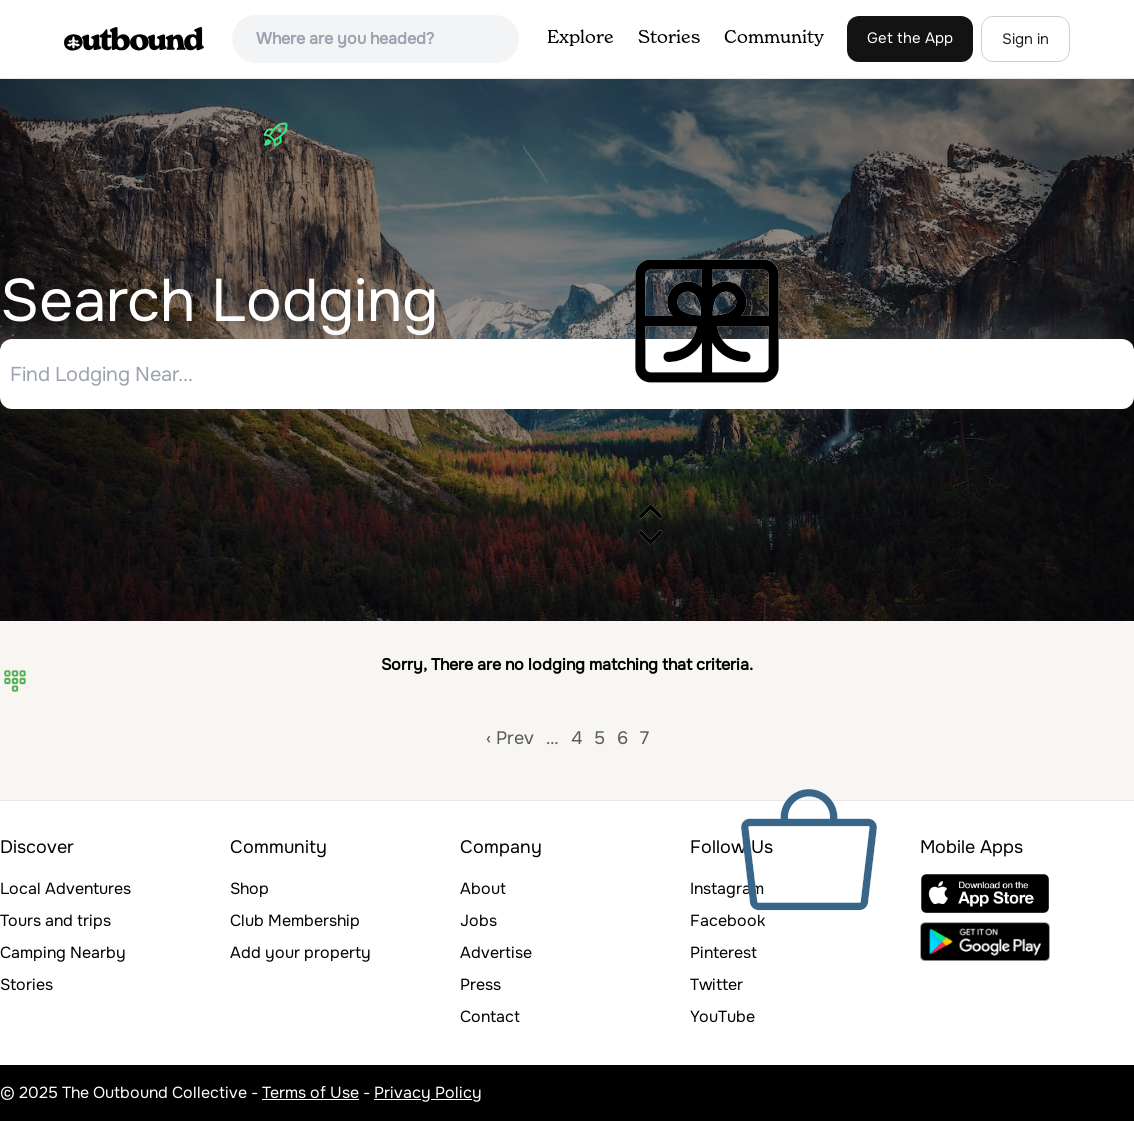 The height and width of the screenshot is (1121, 1134). I want to click on open the phone dialpad, so click(15, 681).